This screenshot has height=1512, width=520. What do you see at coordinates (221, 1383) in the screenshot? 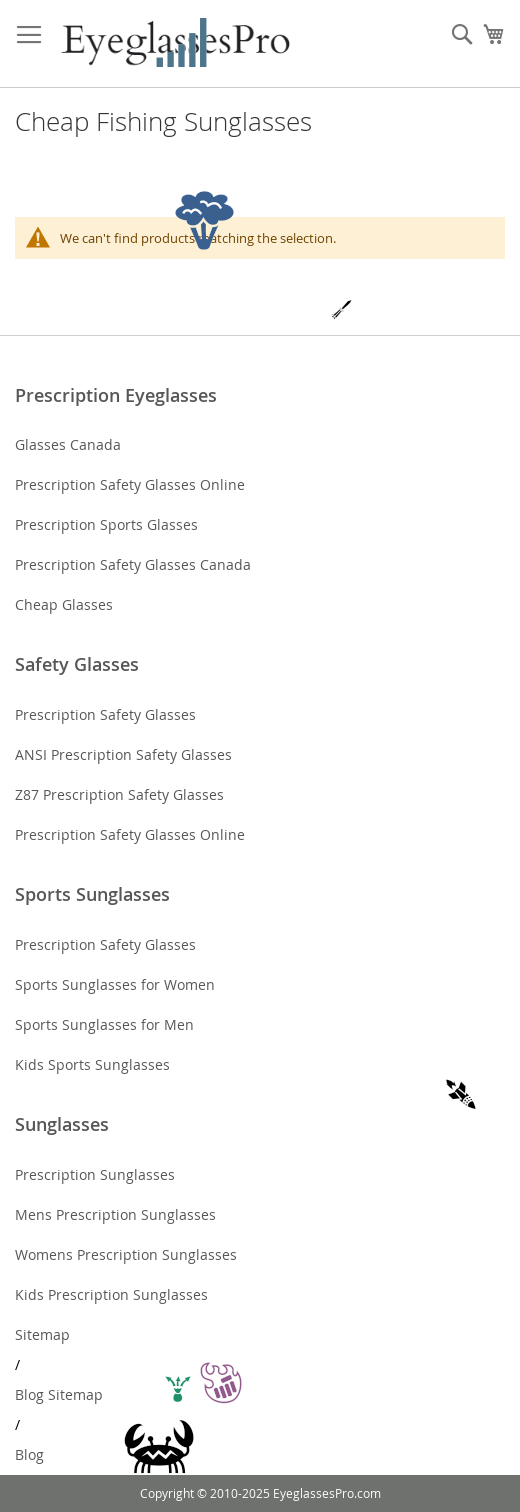
I see `activate fire punch ability or attack` at bounding box center [221, 1383].